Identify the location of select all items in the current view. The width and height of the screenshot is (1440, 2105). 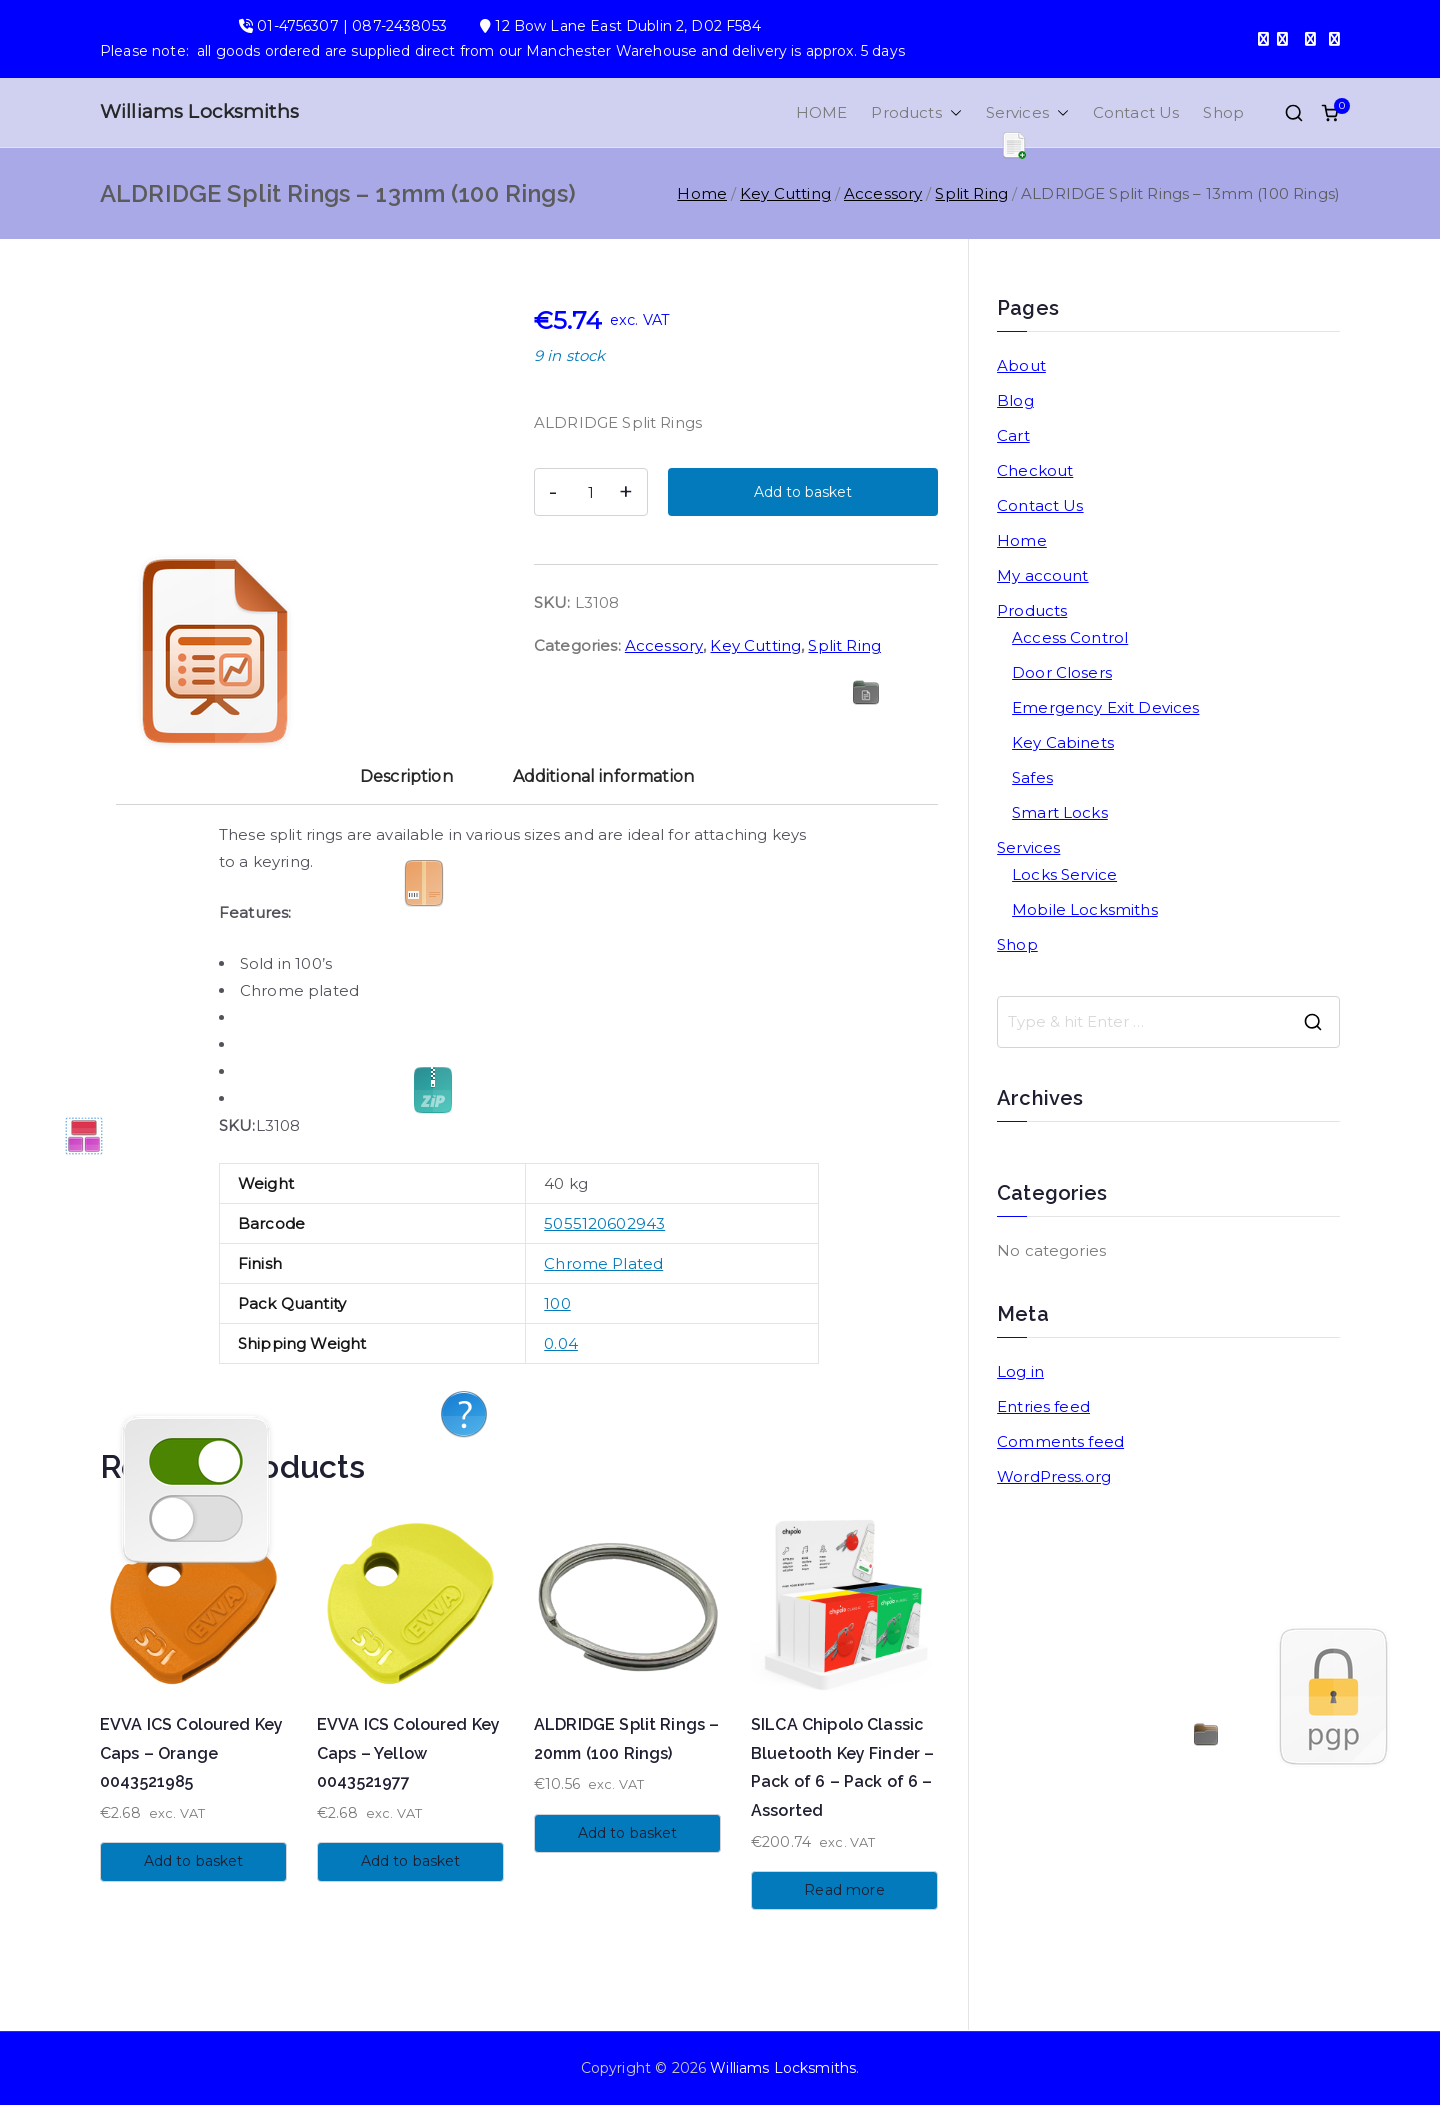
(84, 1136).